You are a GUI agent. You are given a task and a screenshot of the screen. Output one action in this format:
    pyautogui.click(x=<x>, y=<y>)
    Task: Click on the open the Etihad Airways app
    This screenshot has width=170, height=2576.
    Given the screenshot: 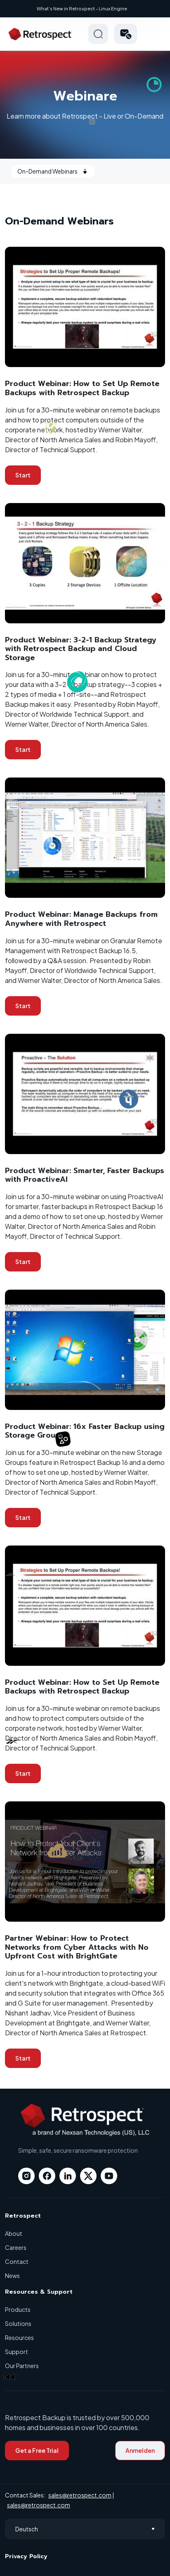 What is the action you would take?
    pyautogui.click(x=10, y=1574)
    